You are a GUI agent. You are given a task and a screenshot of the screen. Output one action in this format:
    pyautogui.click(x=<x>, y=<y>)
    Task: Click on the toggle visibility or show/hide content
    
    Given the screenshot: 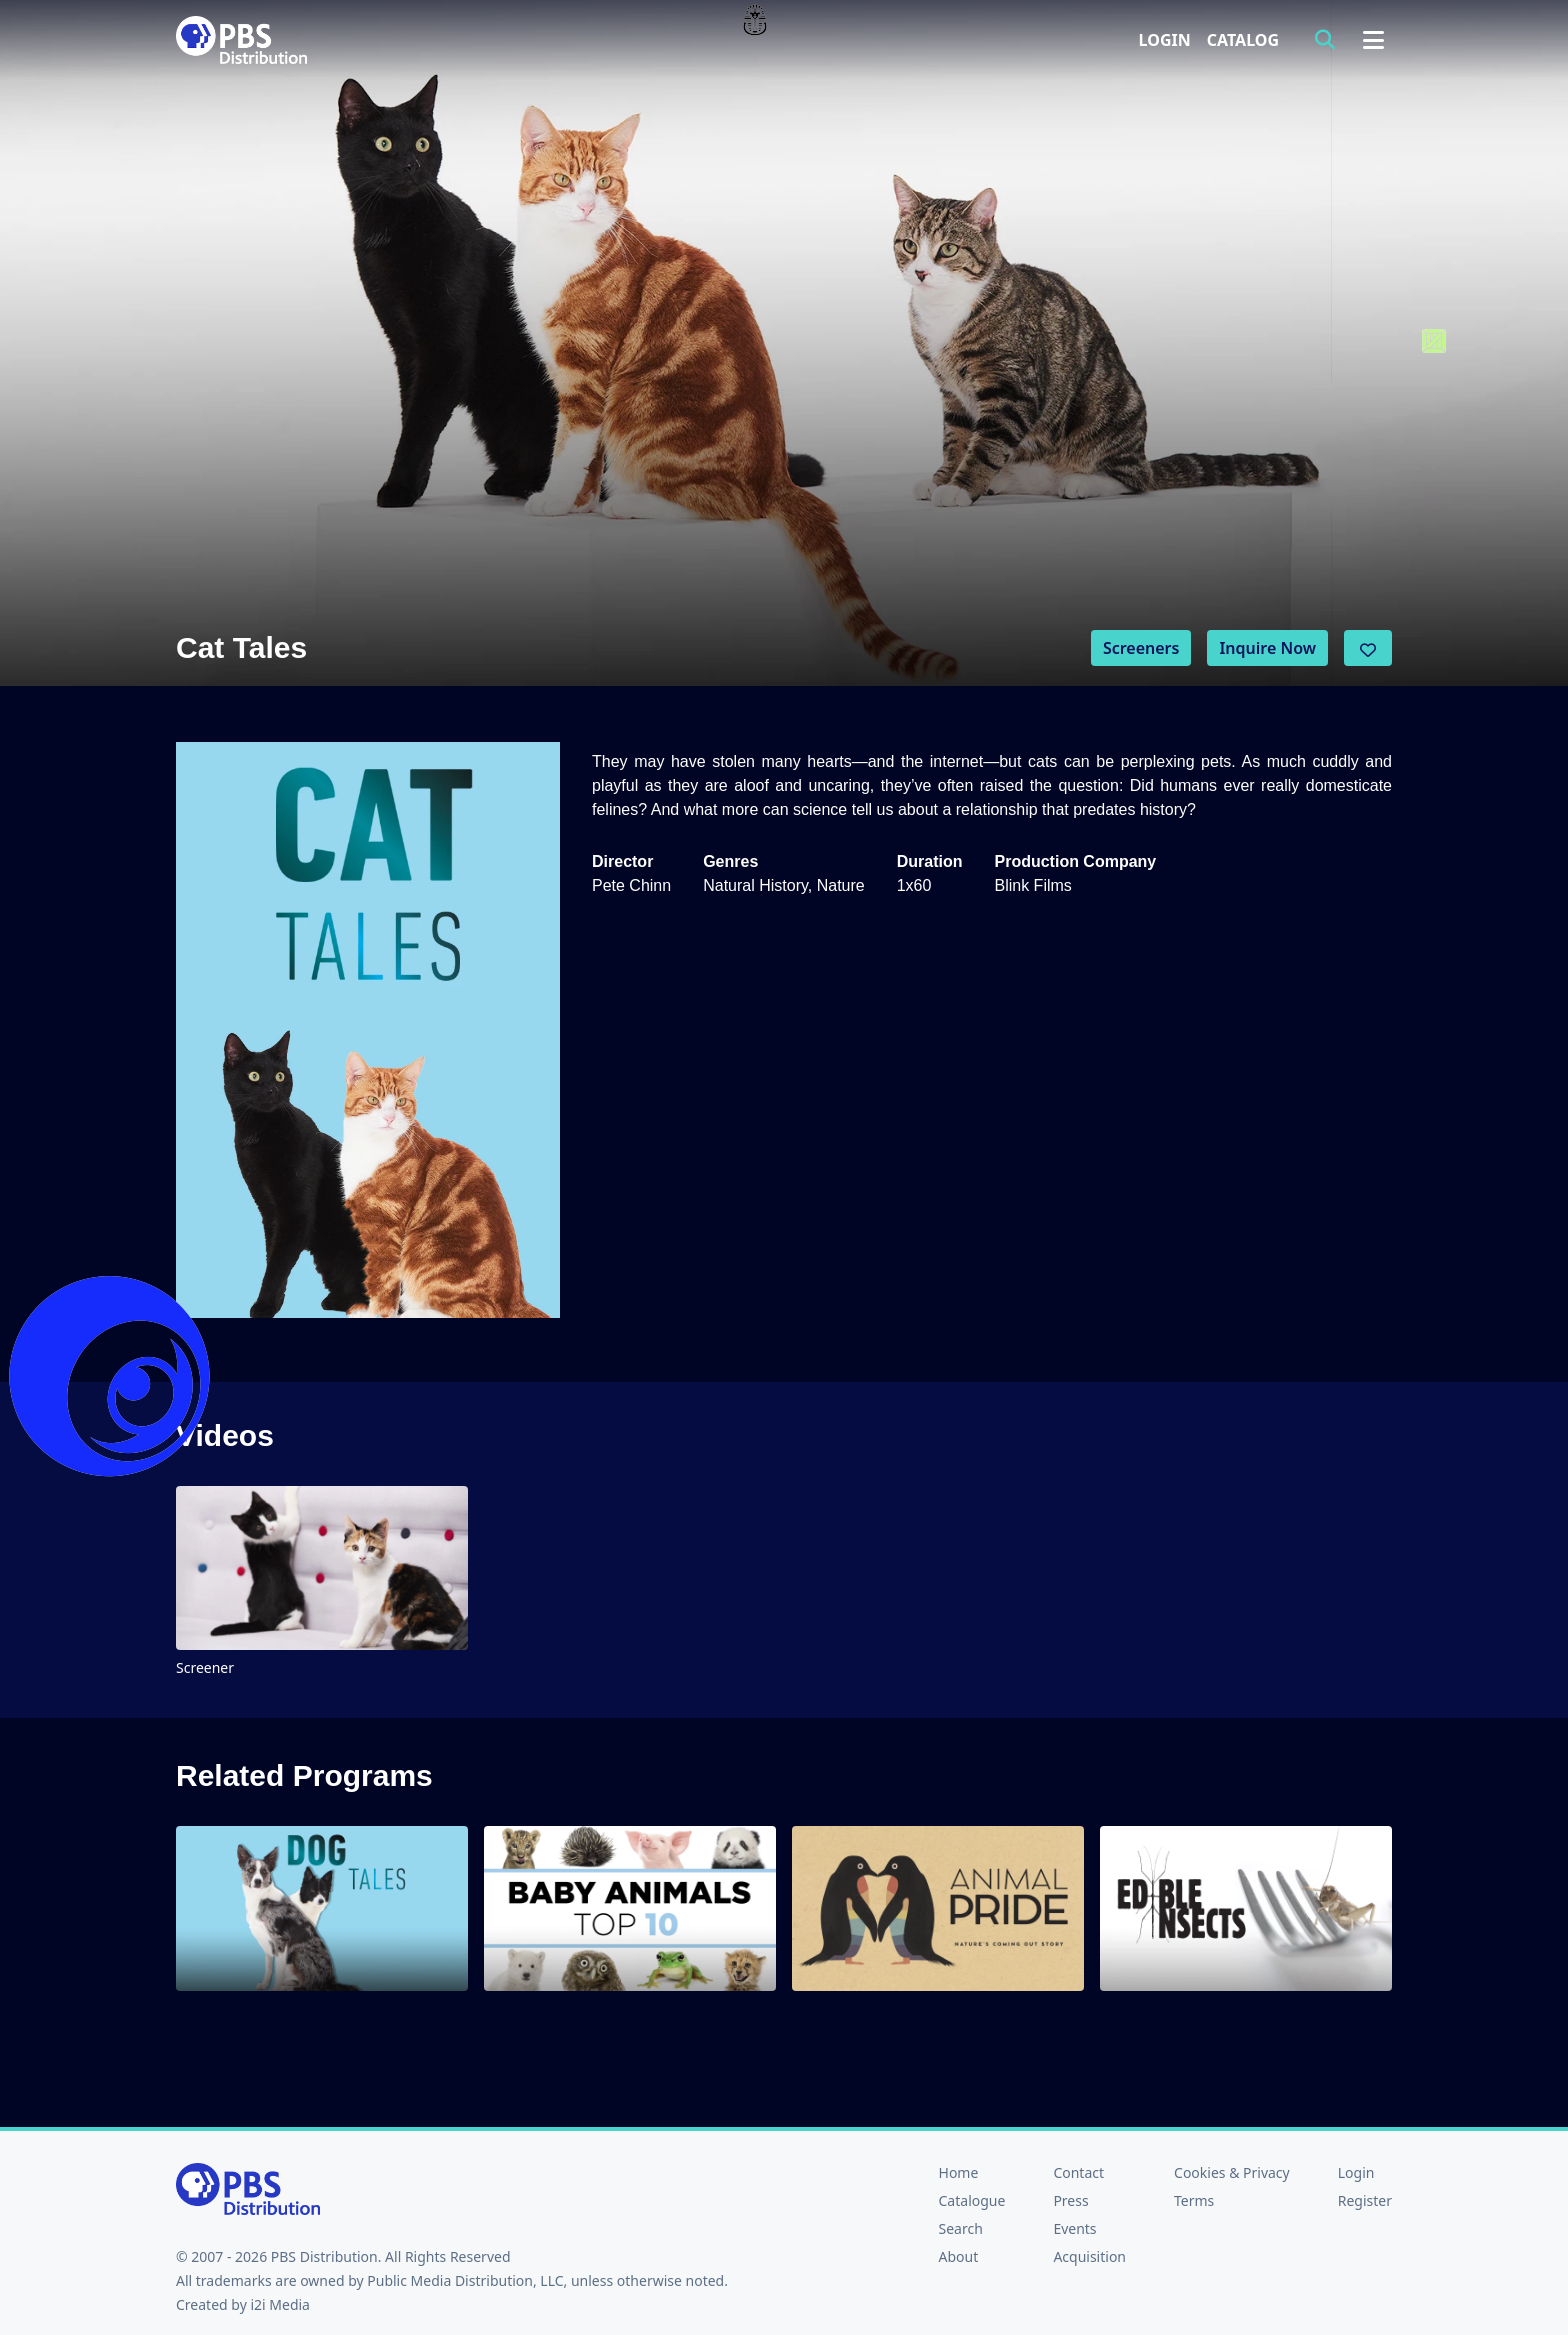 What is the action you would take?
    pyautogui.click(x=110, y=1377)
    